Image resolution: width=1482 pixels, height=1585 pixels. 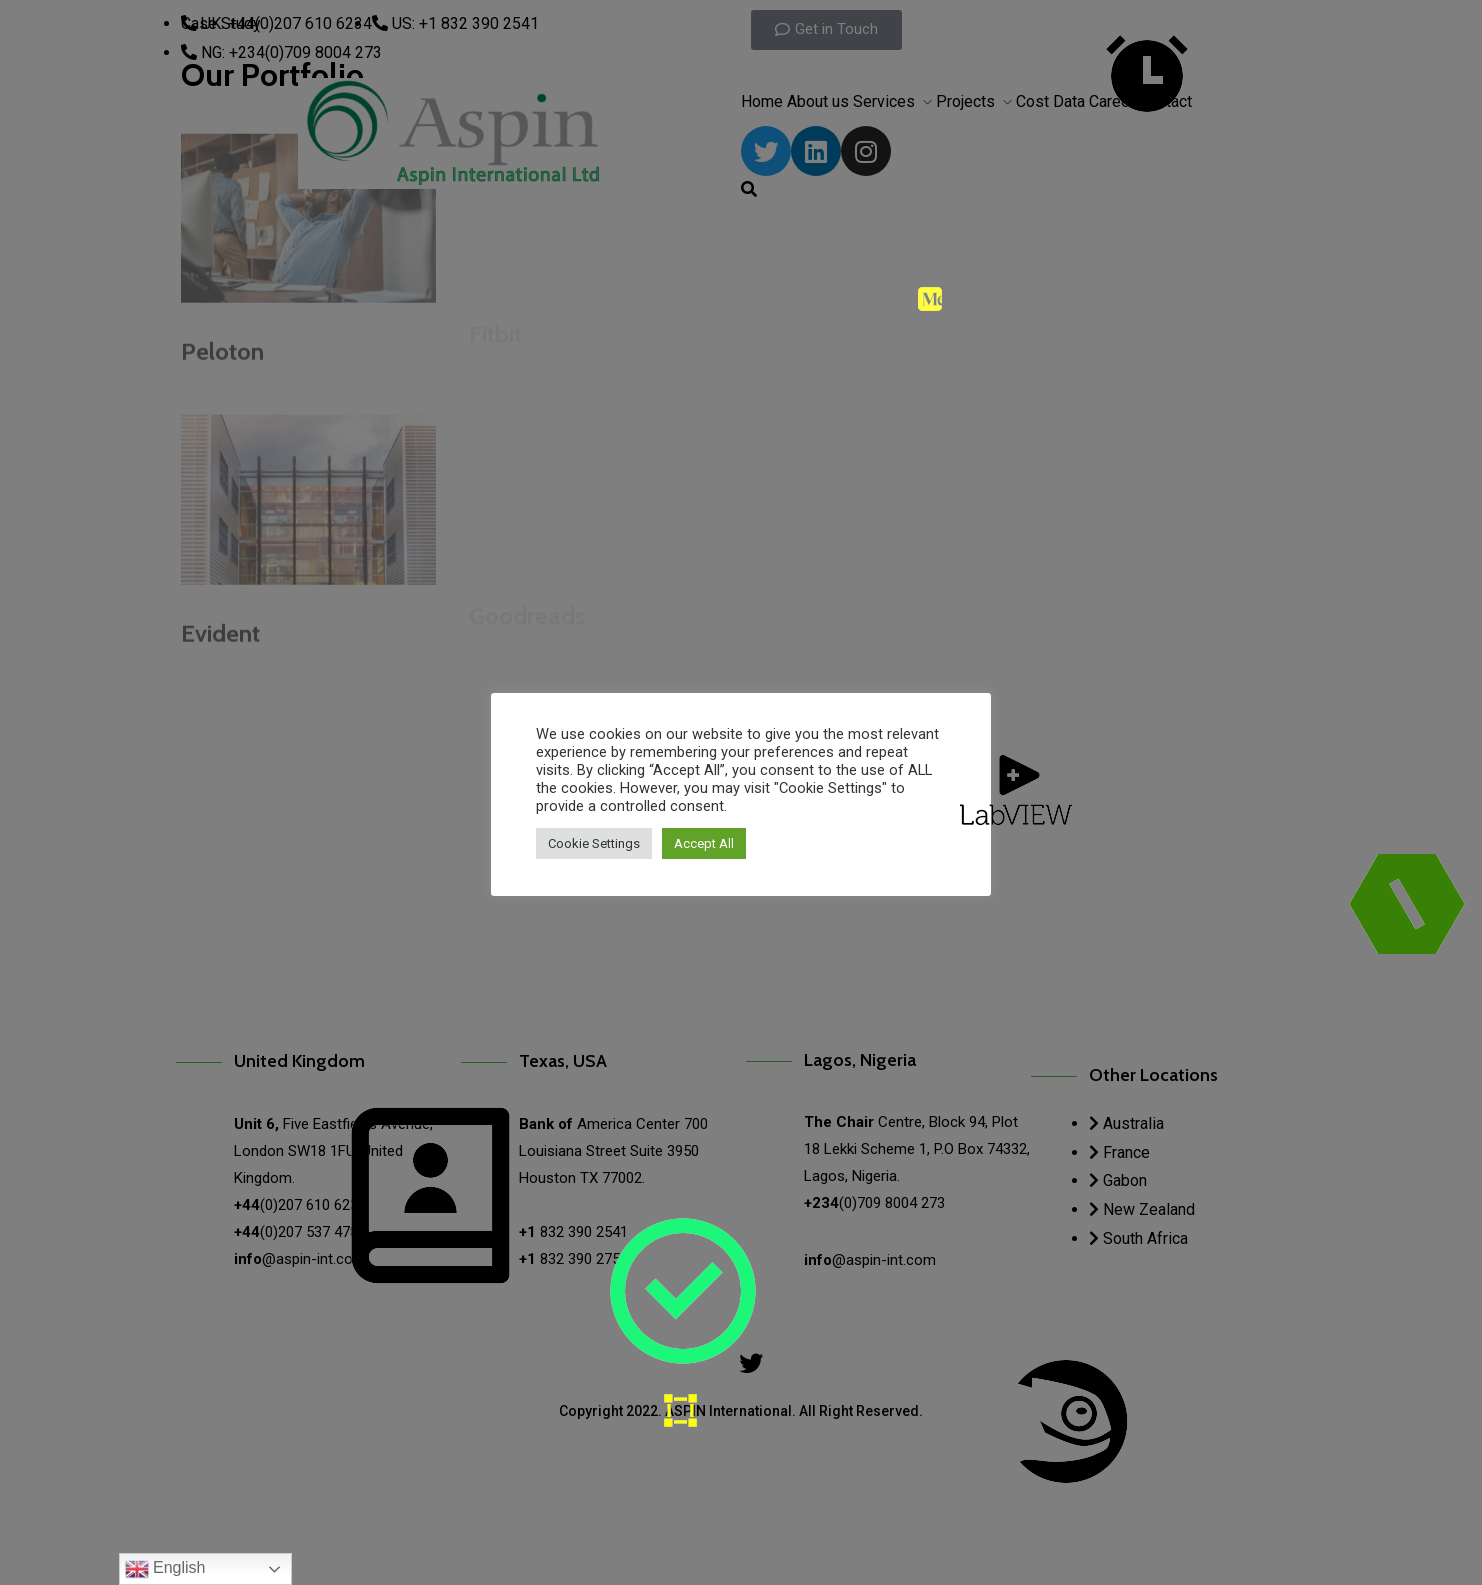 I want to click on set or manage alarms, so click(x=1147, y=72).